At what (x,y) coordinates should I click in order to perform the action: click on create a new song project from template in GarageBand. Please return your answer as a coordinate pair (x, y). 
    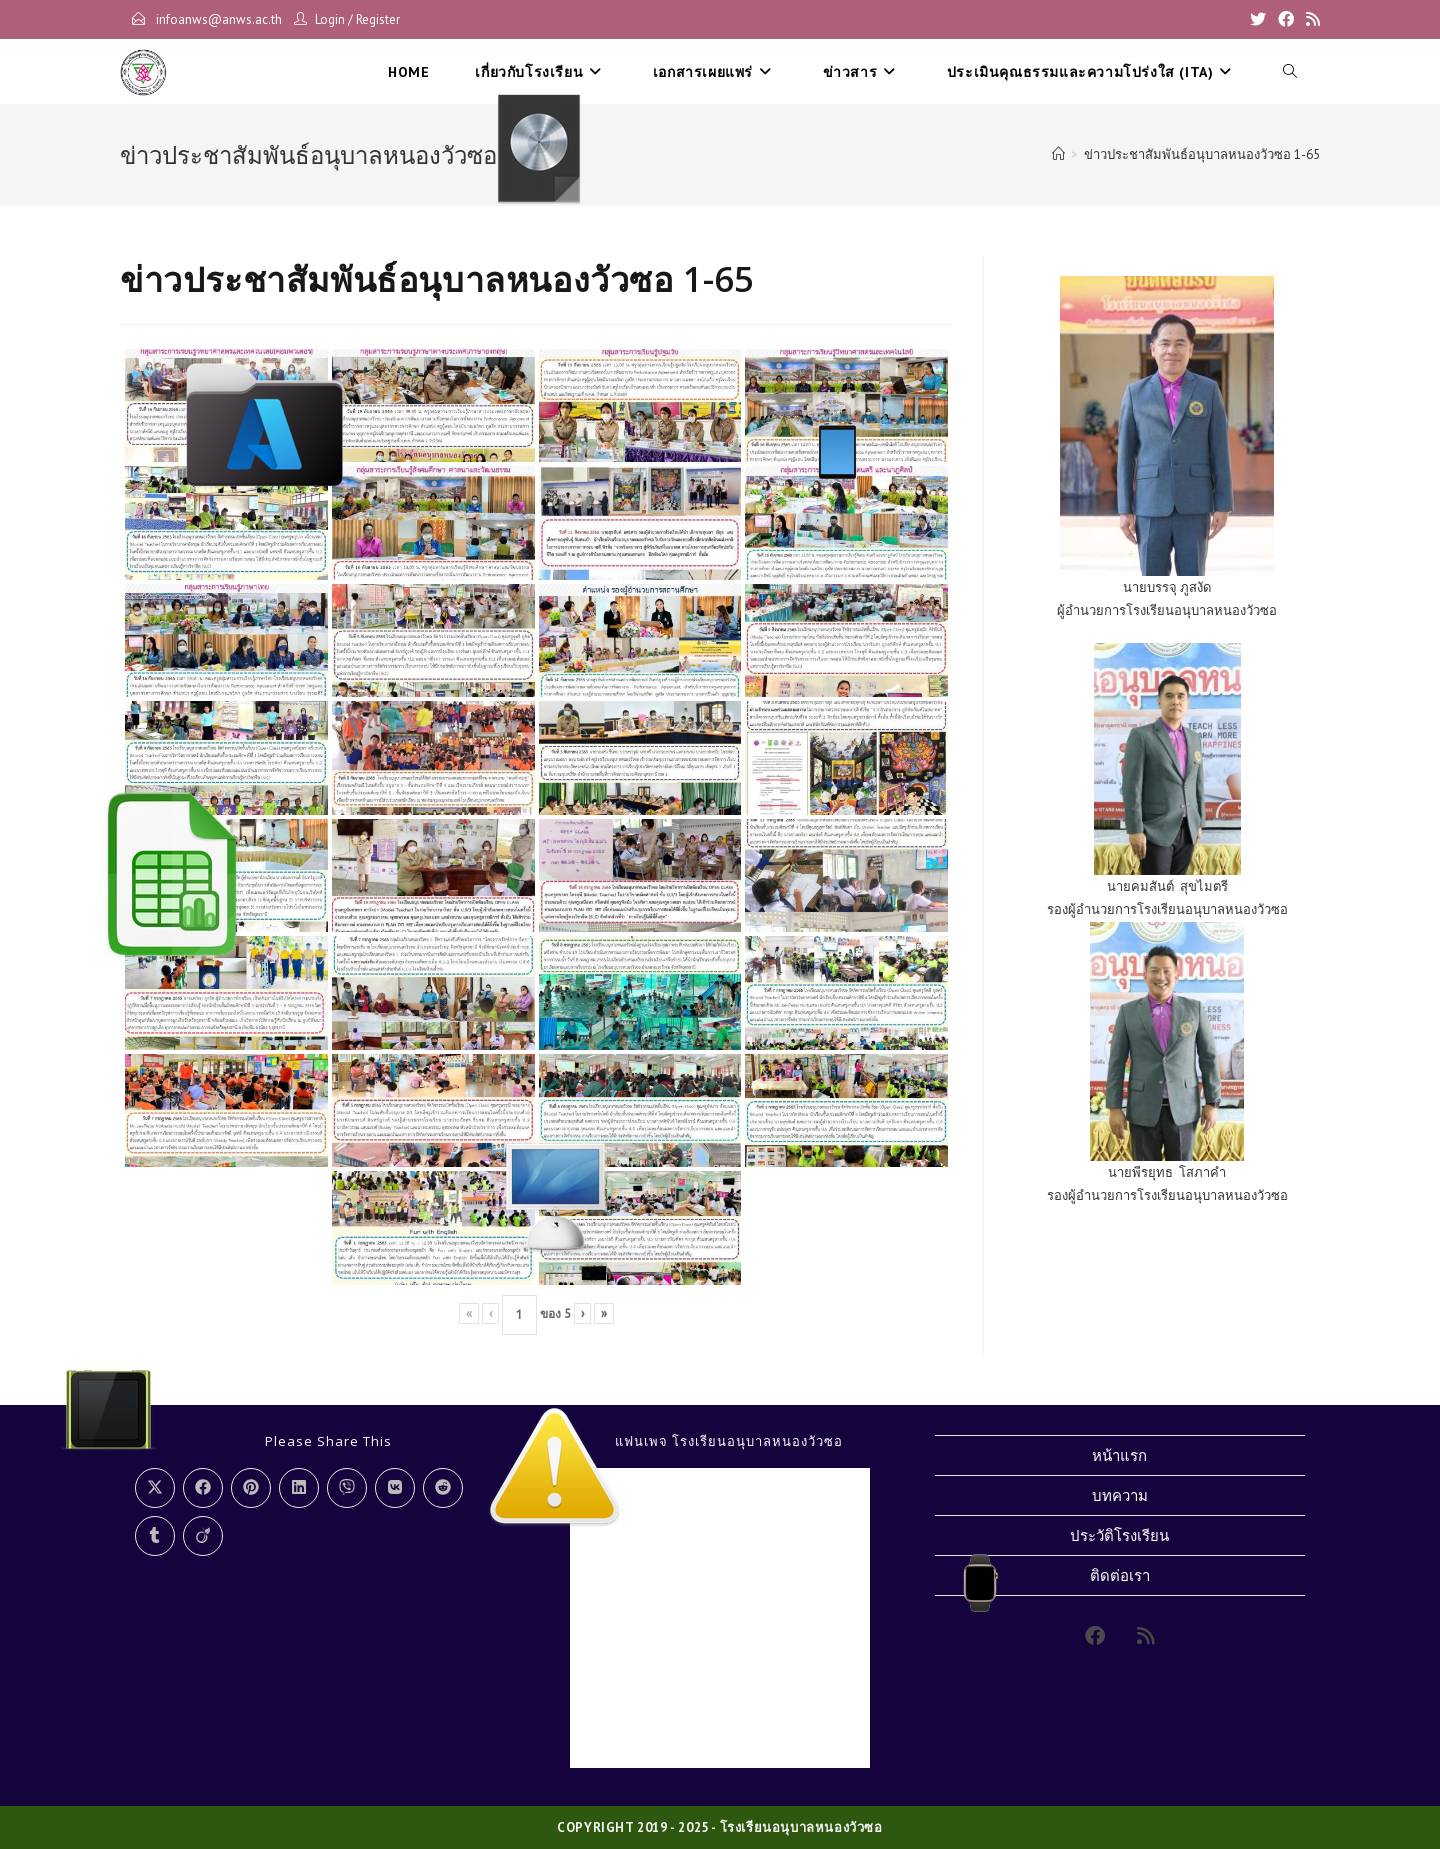
    Looking at the image, I should click on (539, 151).